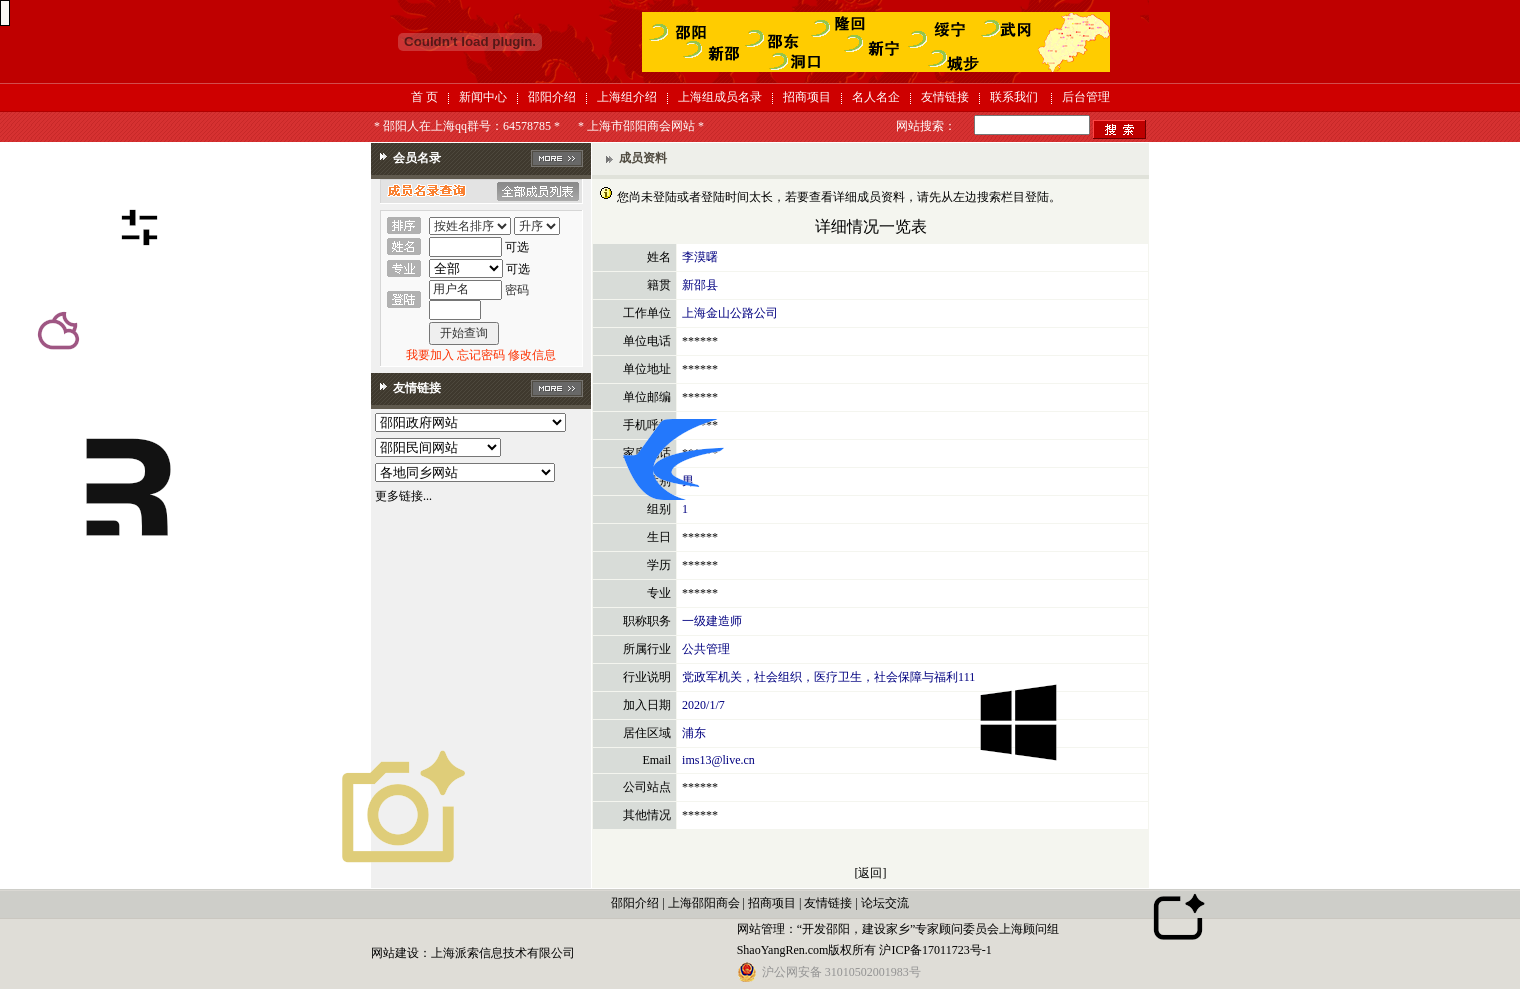 The height and width of the screenshot is (989, 1520). What do you see at coordinates (1018, 722) in the screenshot?
I see `open Windows application or settings` at bounding box center [1018, 722].